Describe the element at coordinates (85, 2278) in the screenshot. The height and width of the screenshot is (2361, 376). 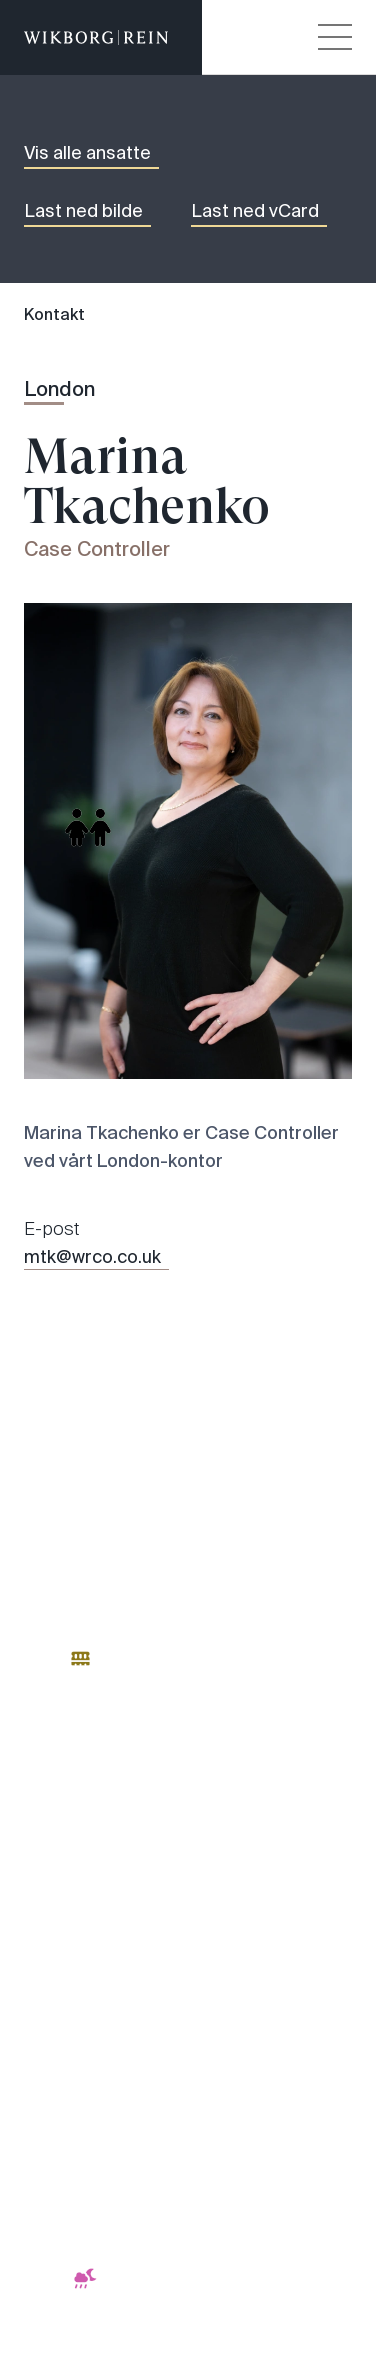
I see `indicates nighttime rain in weather forecast` at that location.